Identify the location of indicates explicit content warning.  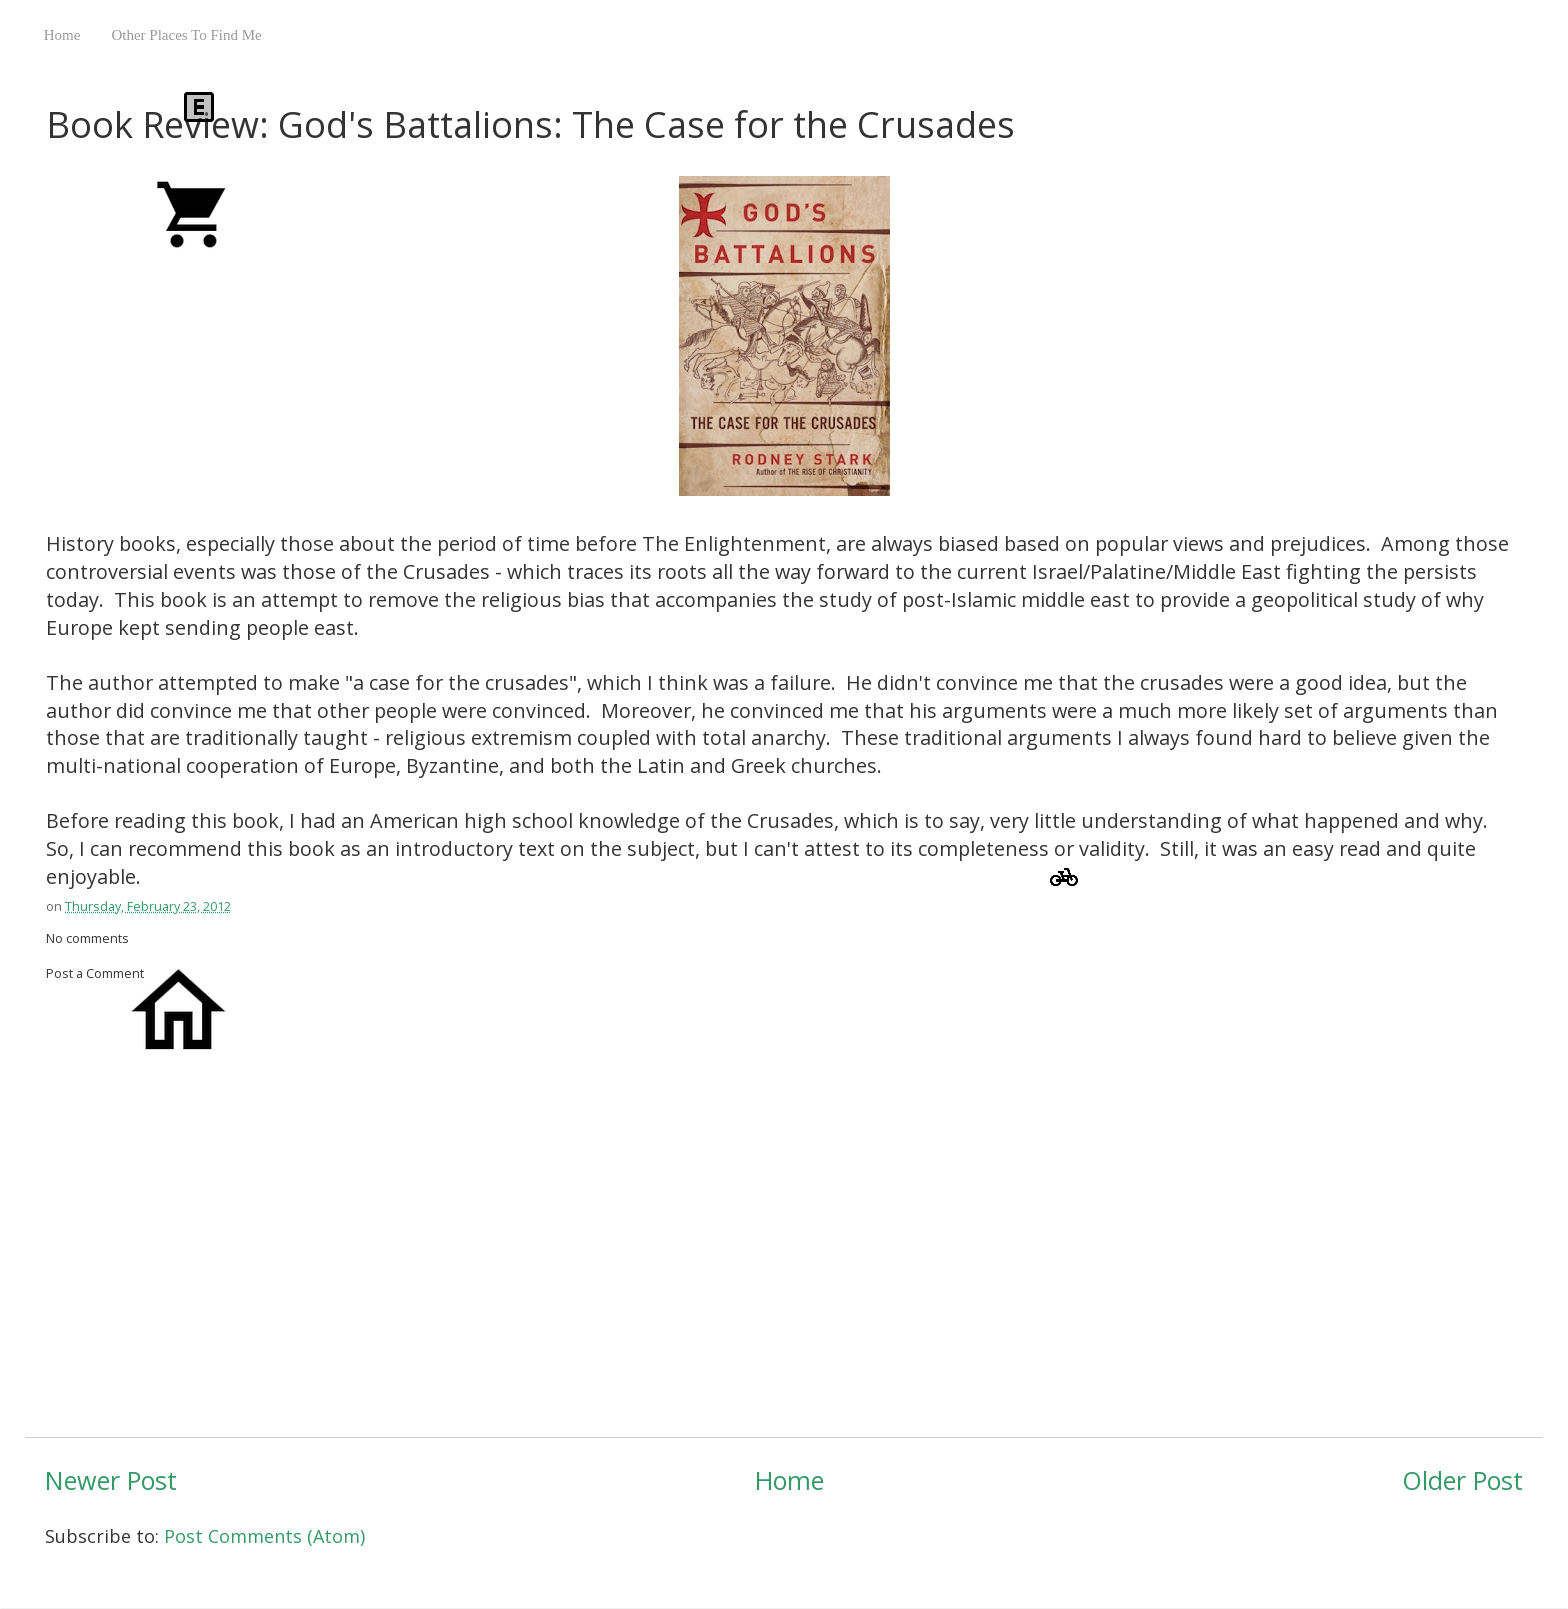
(199, 107).